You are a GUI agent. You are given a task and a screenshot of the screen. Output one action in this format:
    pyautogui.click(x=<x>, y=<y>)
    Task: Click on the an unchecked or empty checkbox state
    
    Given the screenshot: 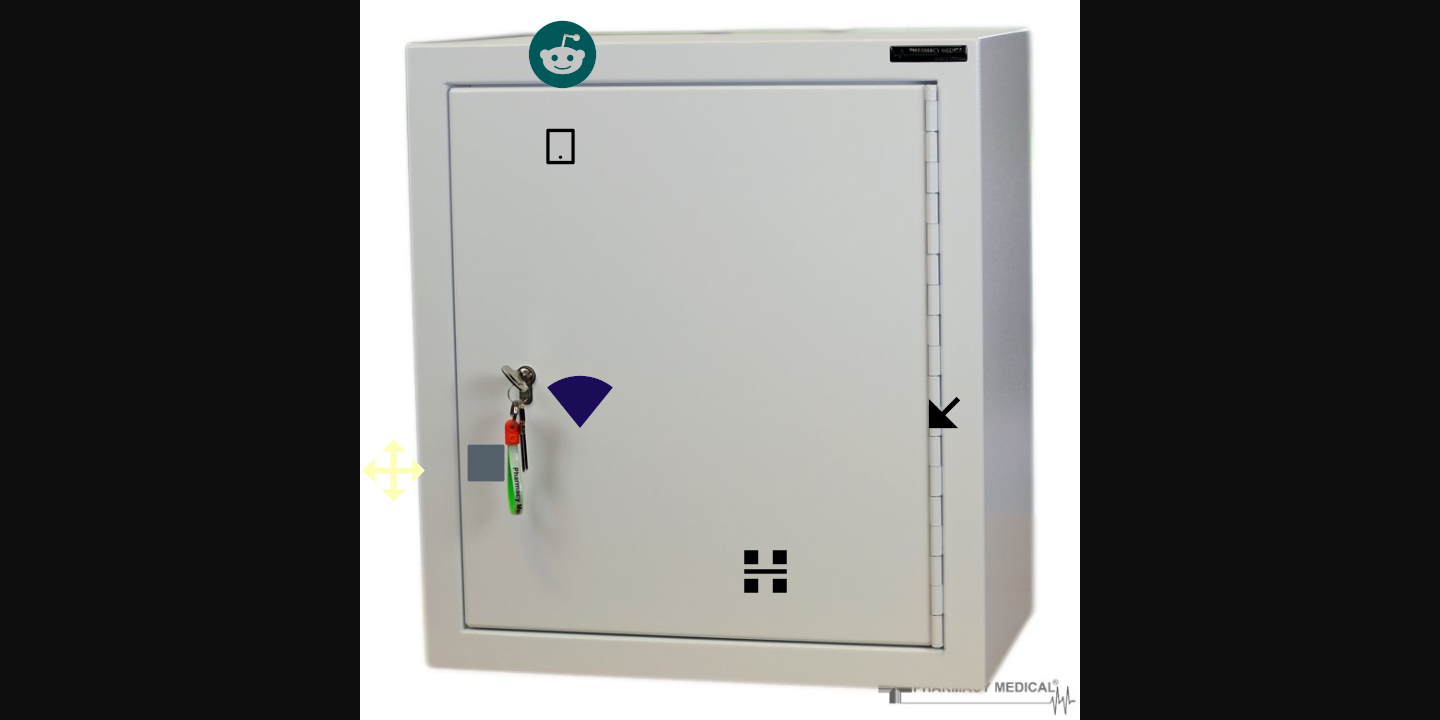 What is the action you would take?
    pyautogui.click(x=486, y=463)
    